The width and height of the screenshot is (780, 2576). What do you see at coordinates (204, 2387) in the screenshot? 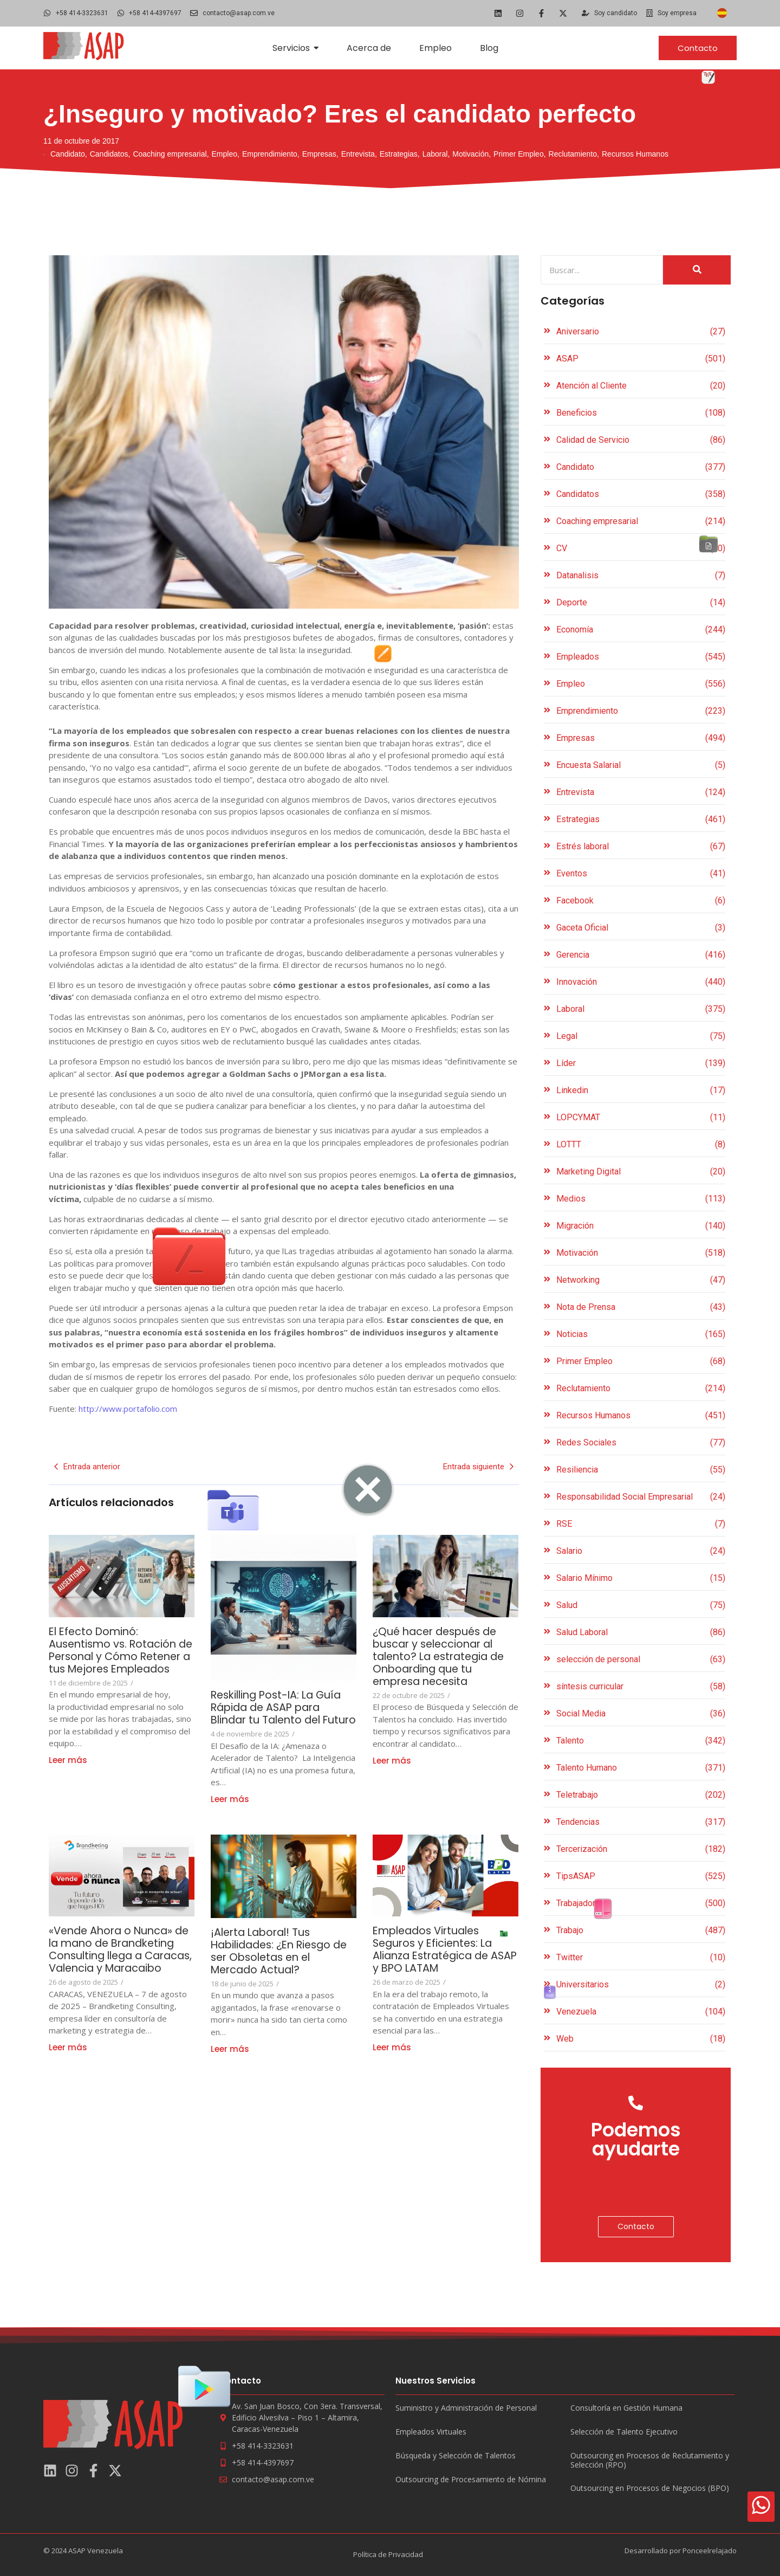
I see `open folder containing google play store downloads` at bounding box center [204, 2387].